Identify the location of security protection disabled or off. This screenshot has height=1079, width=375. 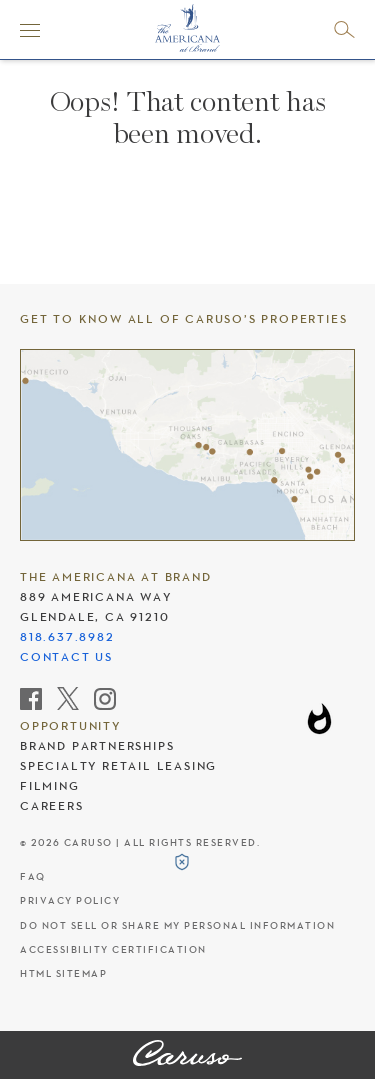
(182, 862).